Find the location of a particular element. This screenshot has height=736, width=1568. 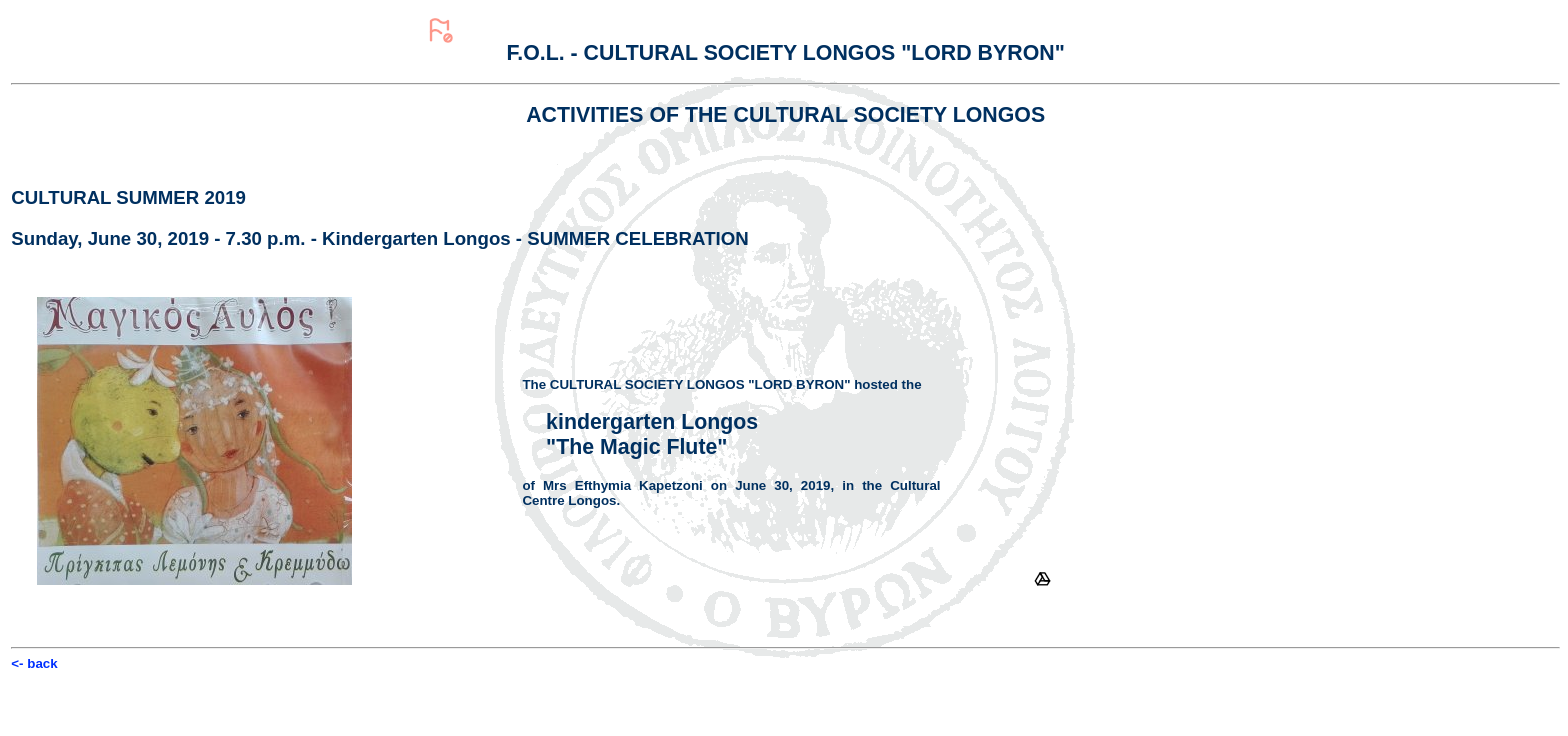

cancel or remove a flagged item is located at coordinates (439, 29).